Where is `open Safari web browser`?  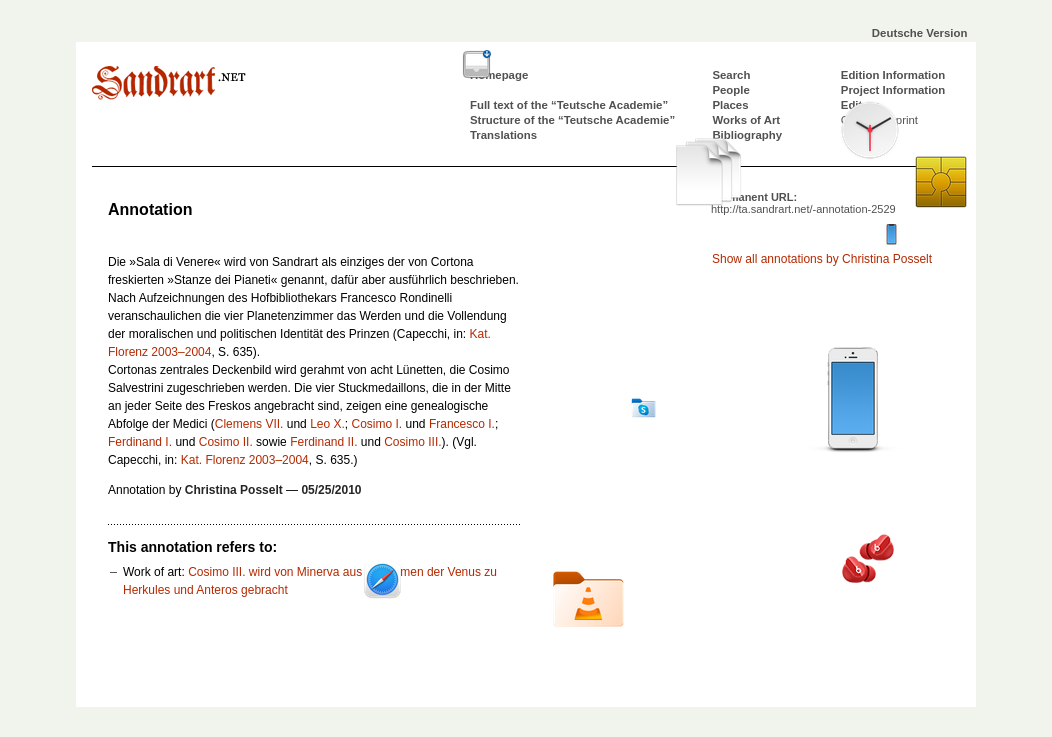
open Safari web browser is located at coordinates (382, 579).